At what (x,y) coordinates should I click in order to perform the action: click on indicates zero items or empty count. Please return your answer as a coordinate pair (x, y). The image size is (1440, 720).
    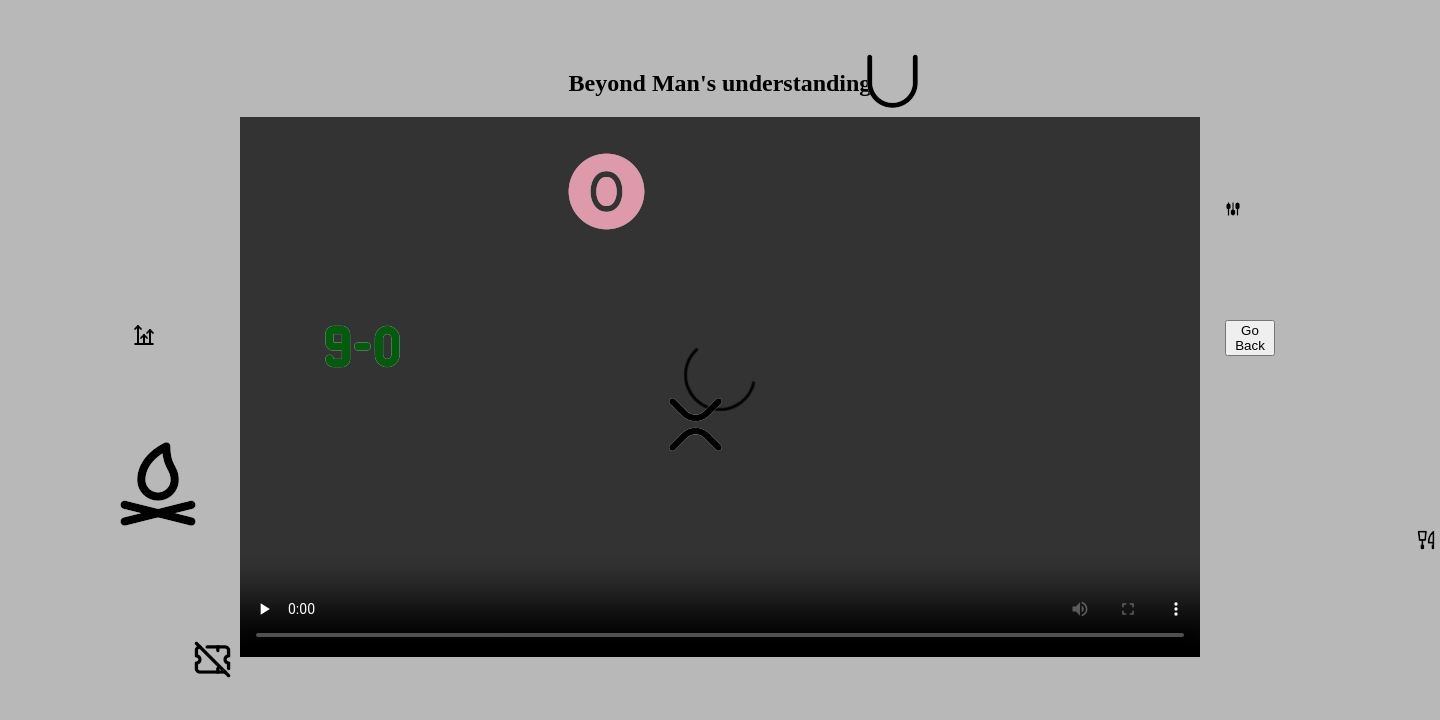
    Looking at the image, I should click on (606, 191).